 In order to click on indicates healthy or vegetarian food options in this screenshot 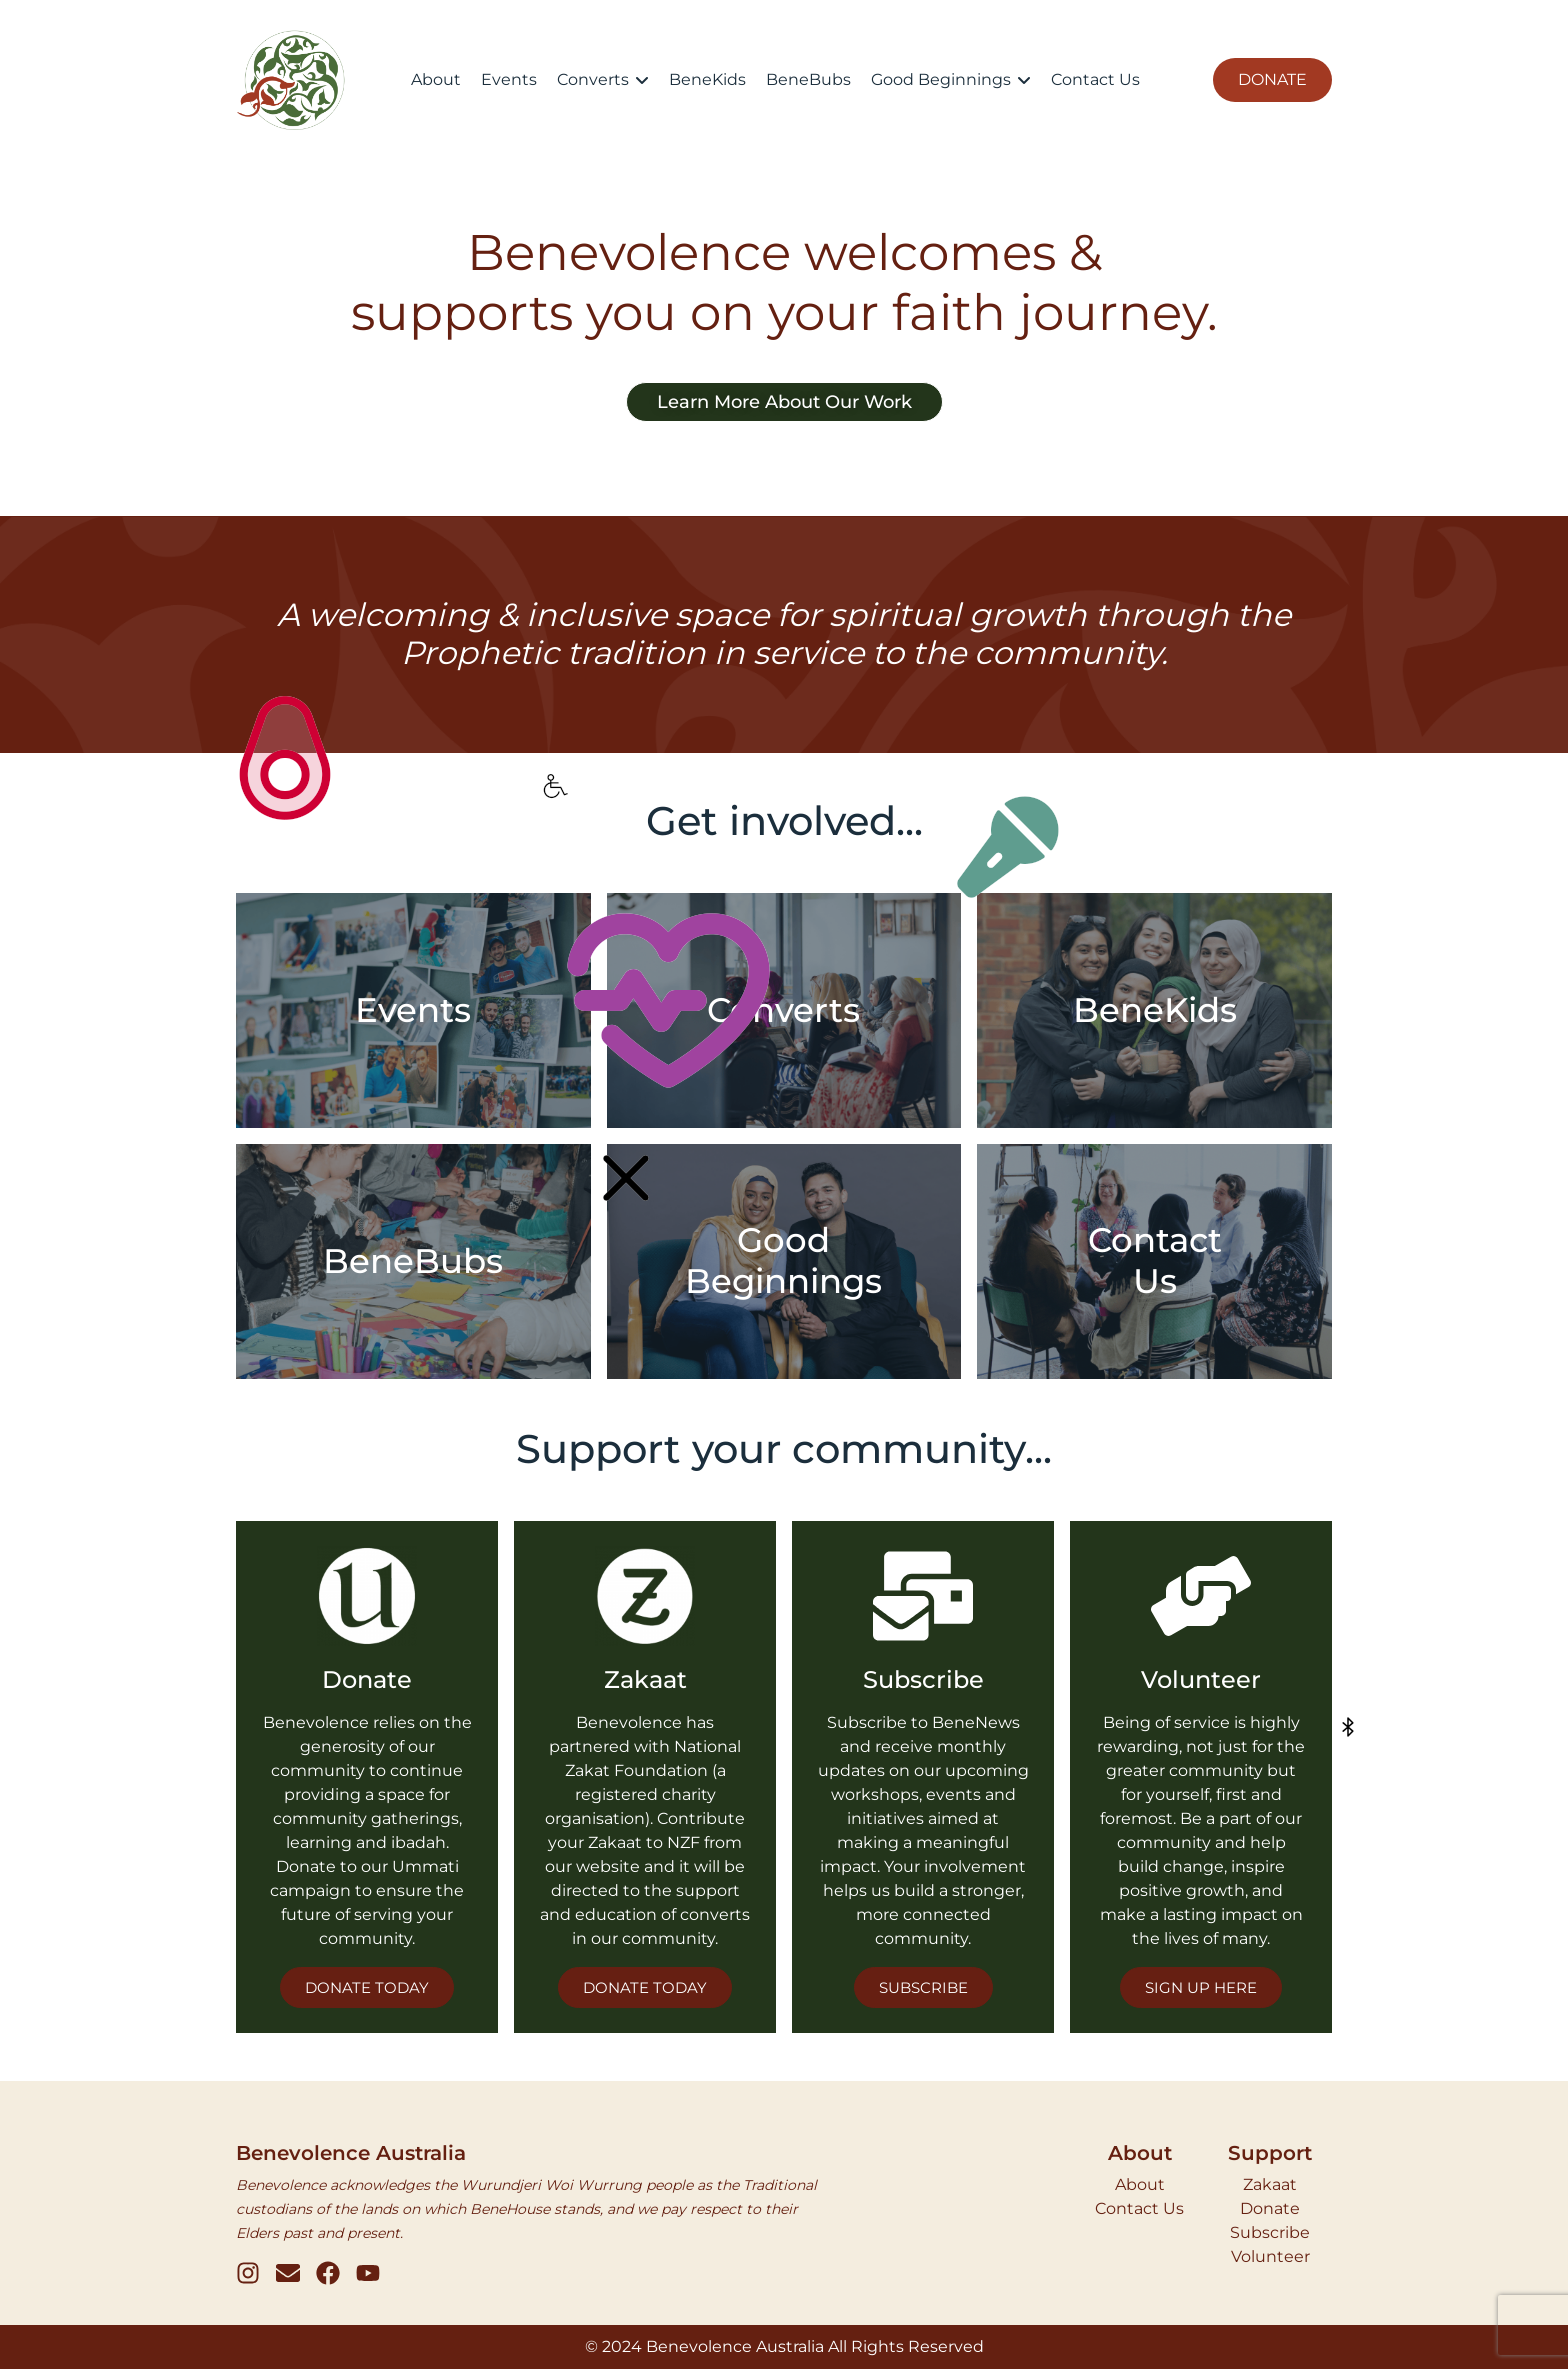, I will do `click(285, 758)`.